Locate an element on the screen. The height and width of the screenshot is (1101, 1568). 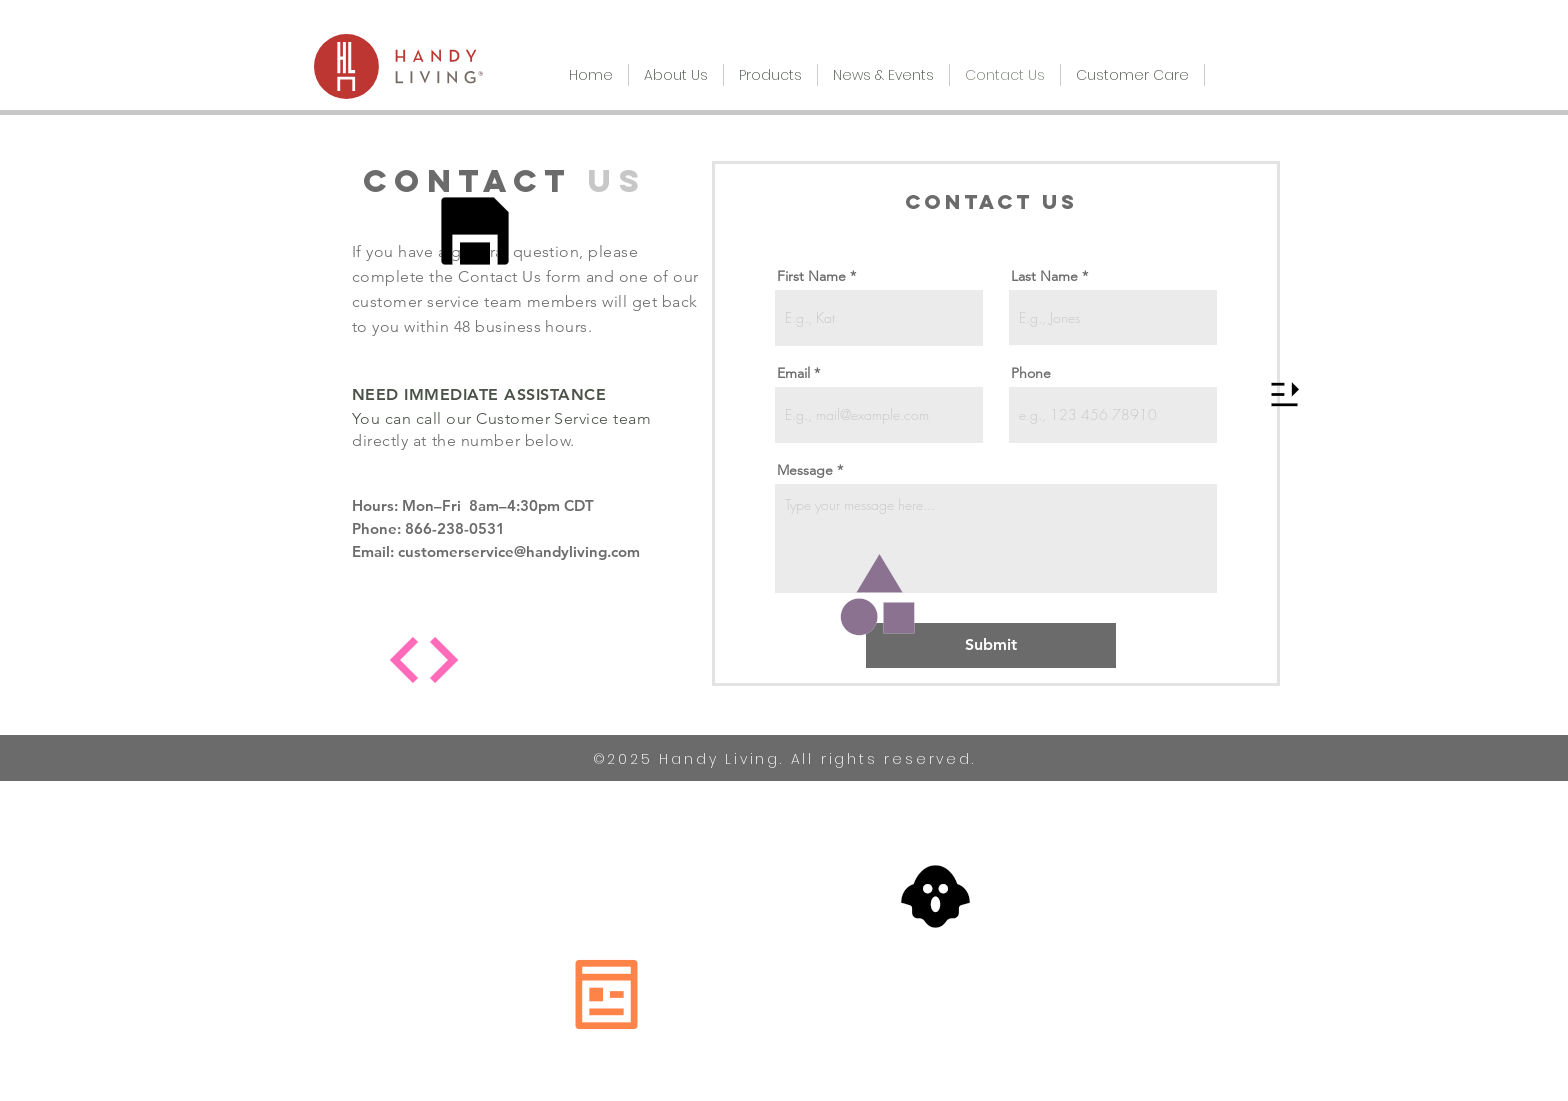
ghost mode or incognito status indicator is located at coordinates (935, 896).